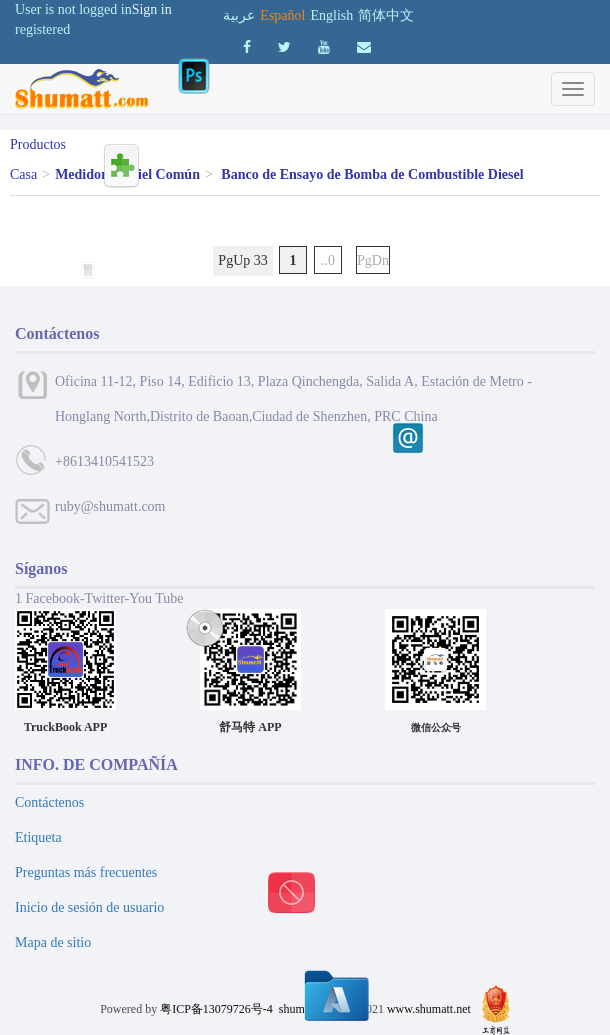  Describe the element at coordinates (121, 165) in the screenshot. I see `an add-on or plugin file type` at that location.